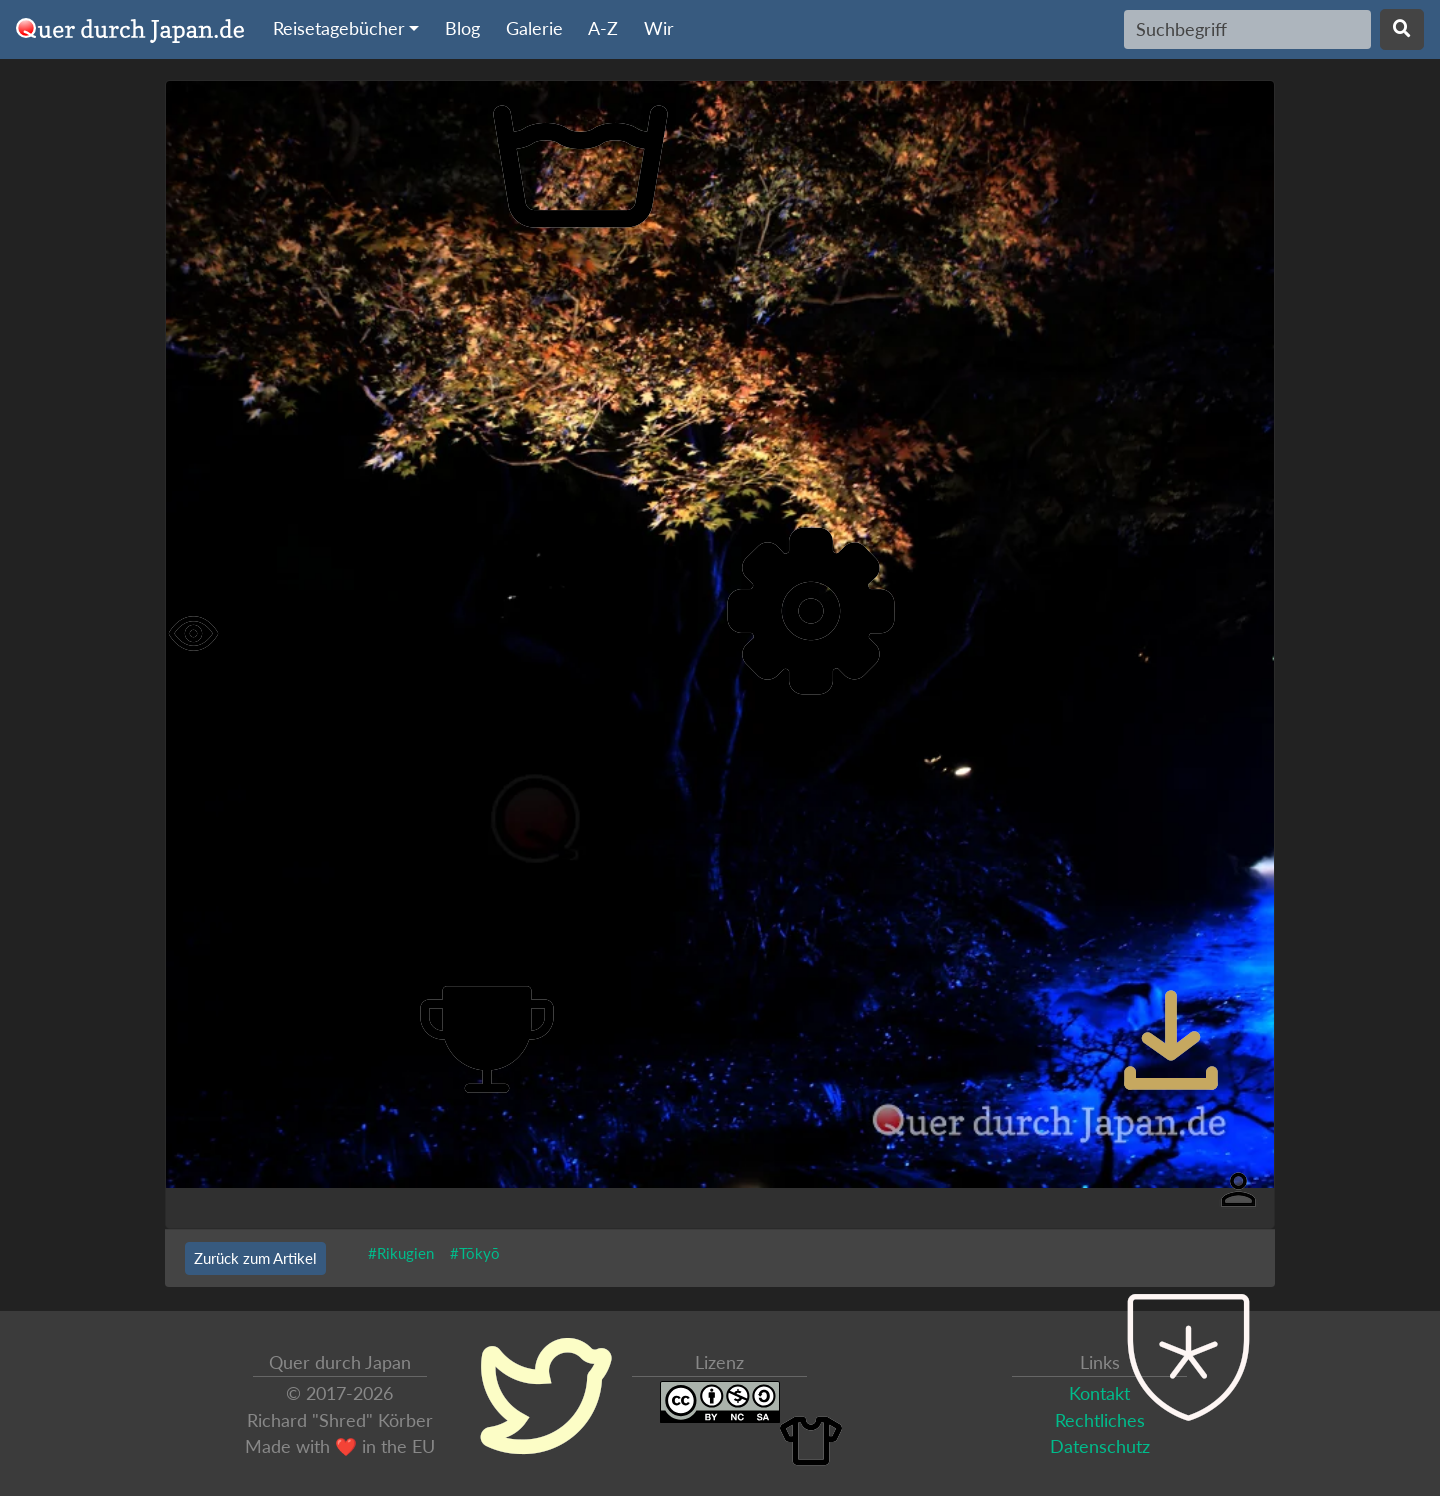  What do you see at coordinates (1188, 1349) in the screenshot?
I see `view security rating or trust status` at bounding box center [1188, 1349].